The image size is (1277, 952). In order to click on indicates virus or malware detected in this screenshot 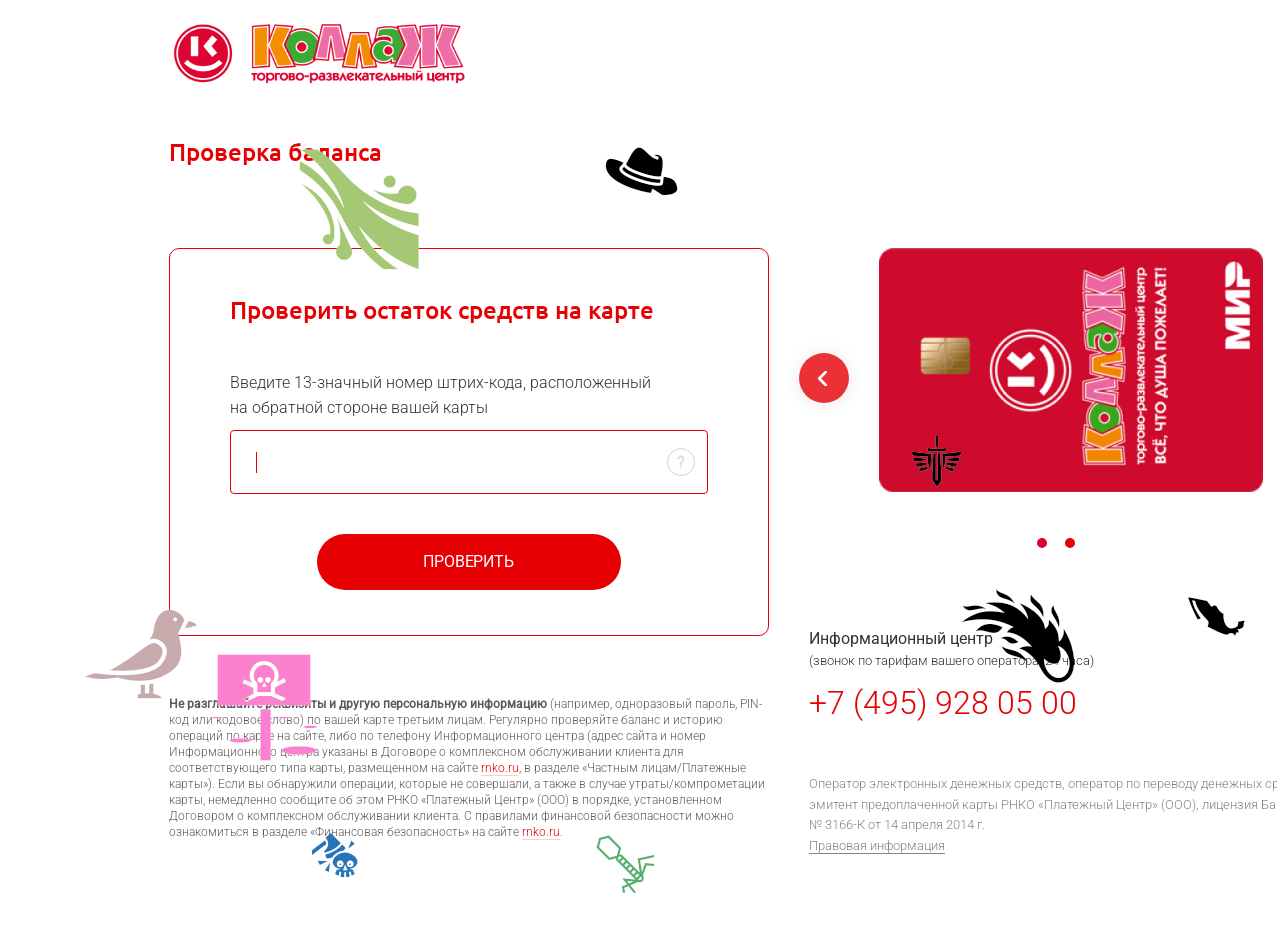, I will do `click(625, 864)`.